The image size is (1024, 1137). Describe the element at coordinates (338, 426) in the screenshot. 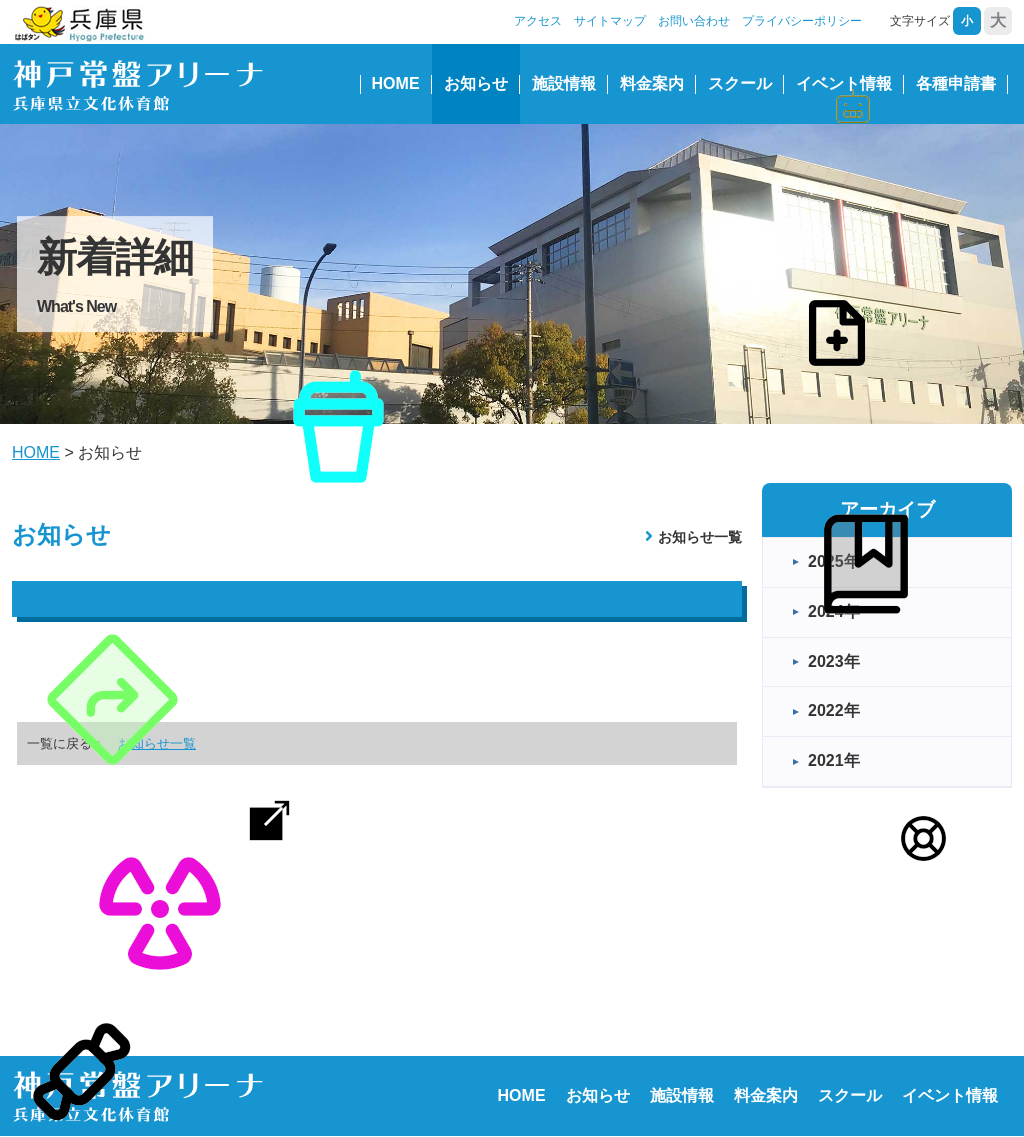

I see `order a coffee or beverage` at that location.